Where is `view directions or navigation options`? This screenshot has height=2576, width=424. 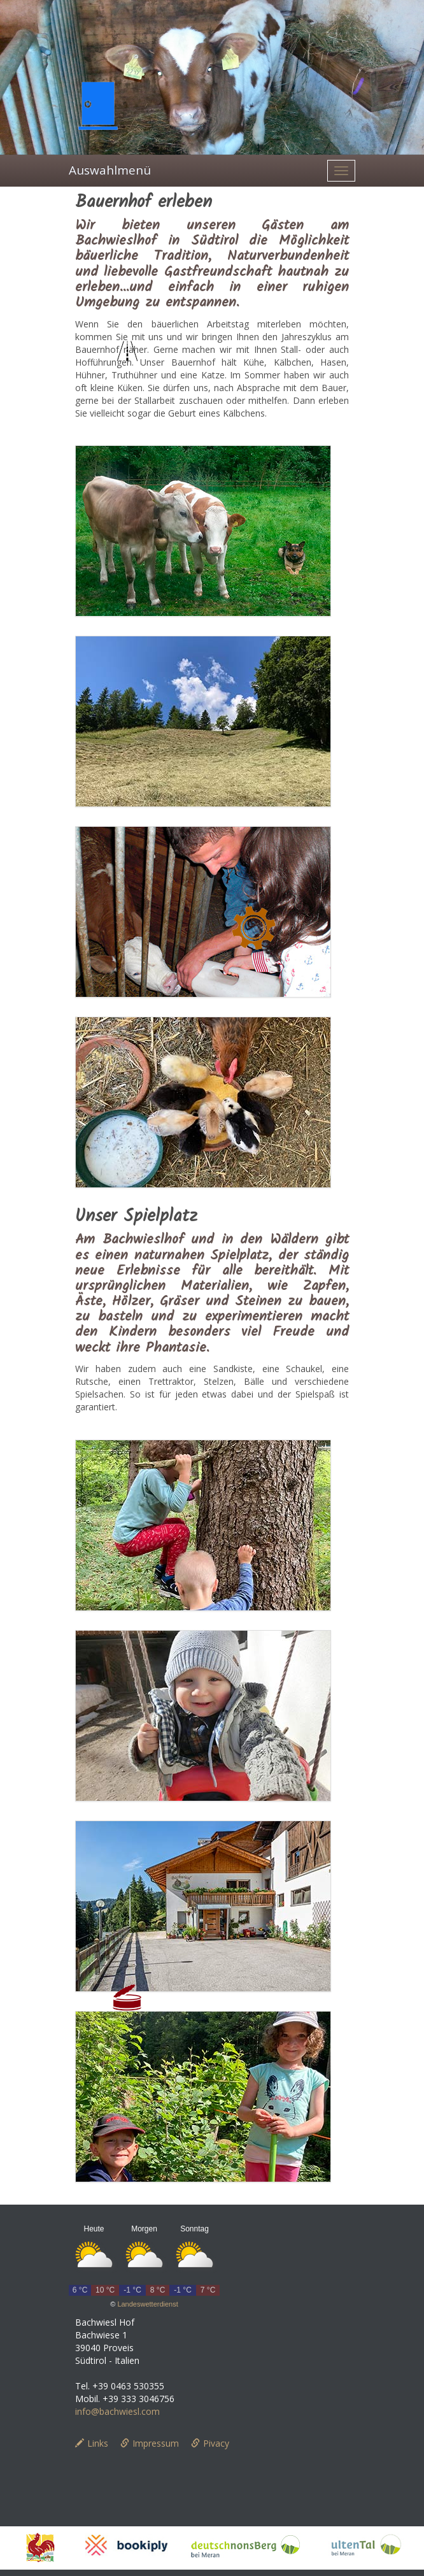 view directions or navigation options is located at coordinates (127, 351).